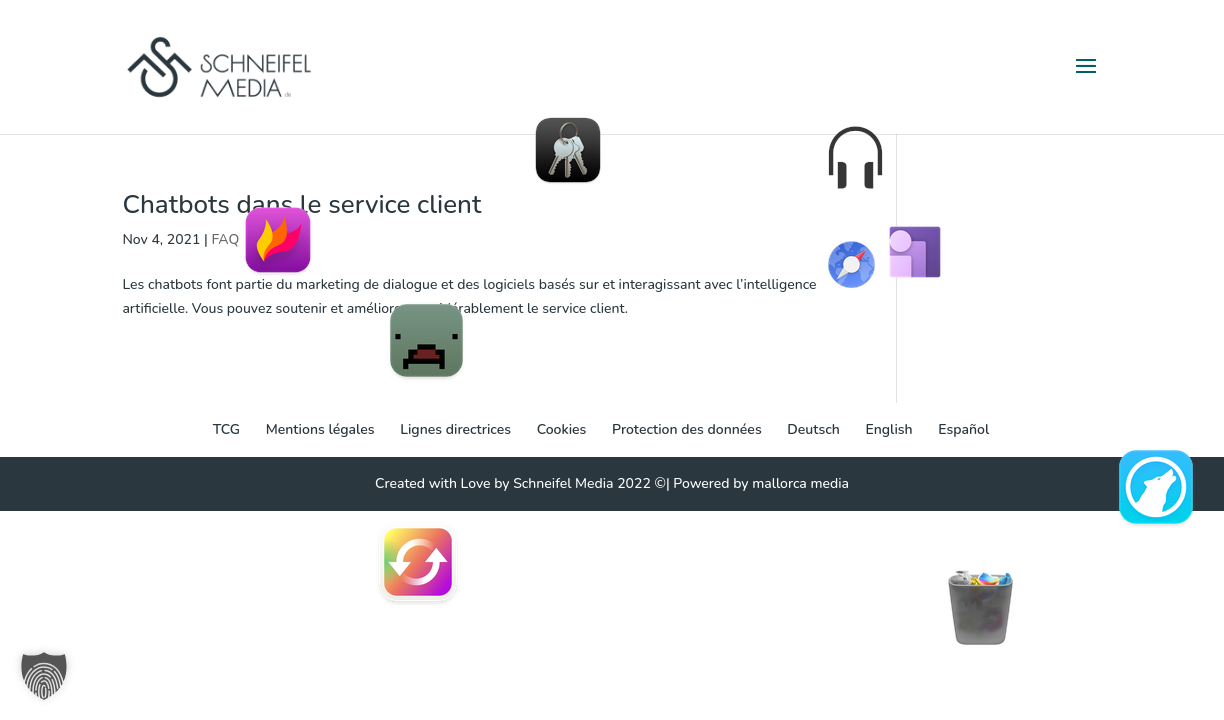 Image resolution: width=1224 pixels, height=720 pixels. Describe the element at coordinates (568, 150) in the screenshot. I see `open keychain access to manage saved passwords` at that location.